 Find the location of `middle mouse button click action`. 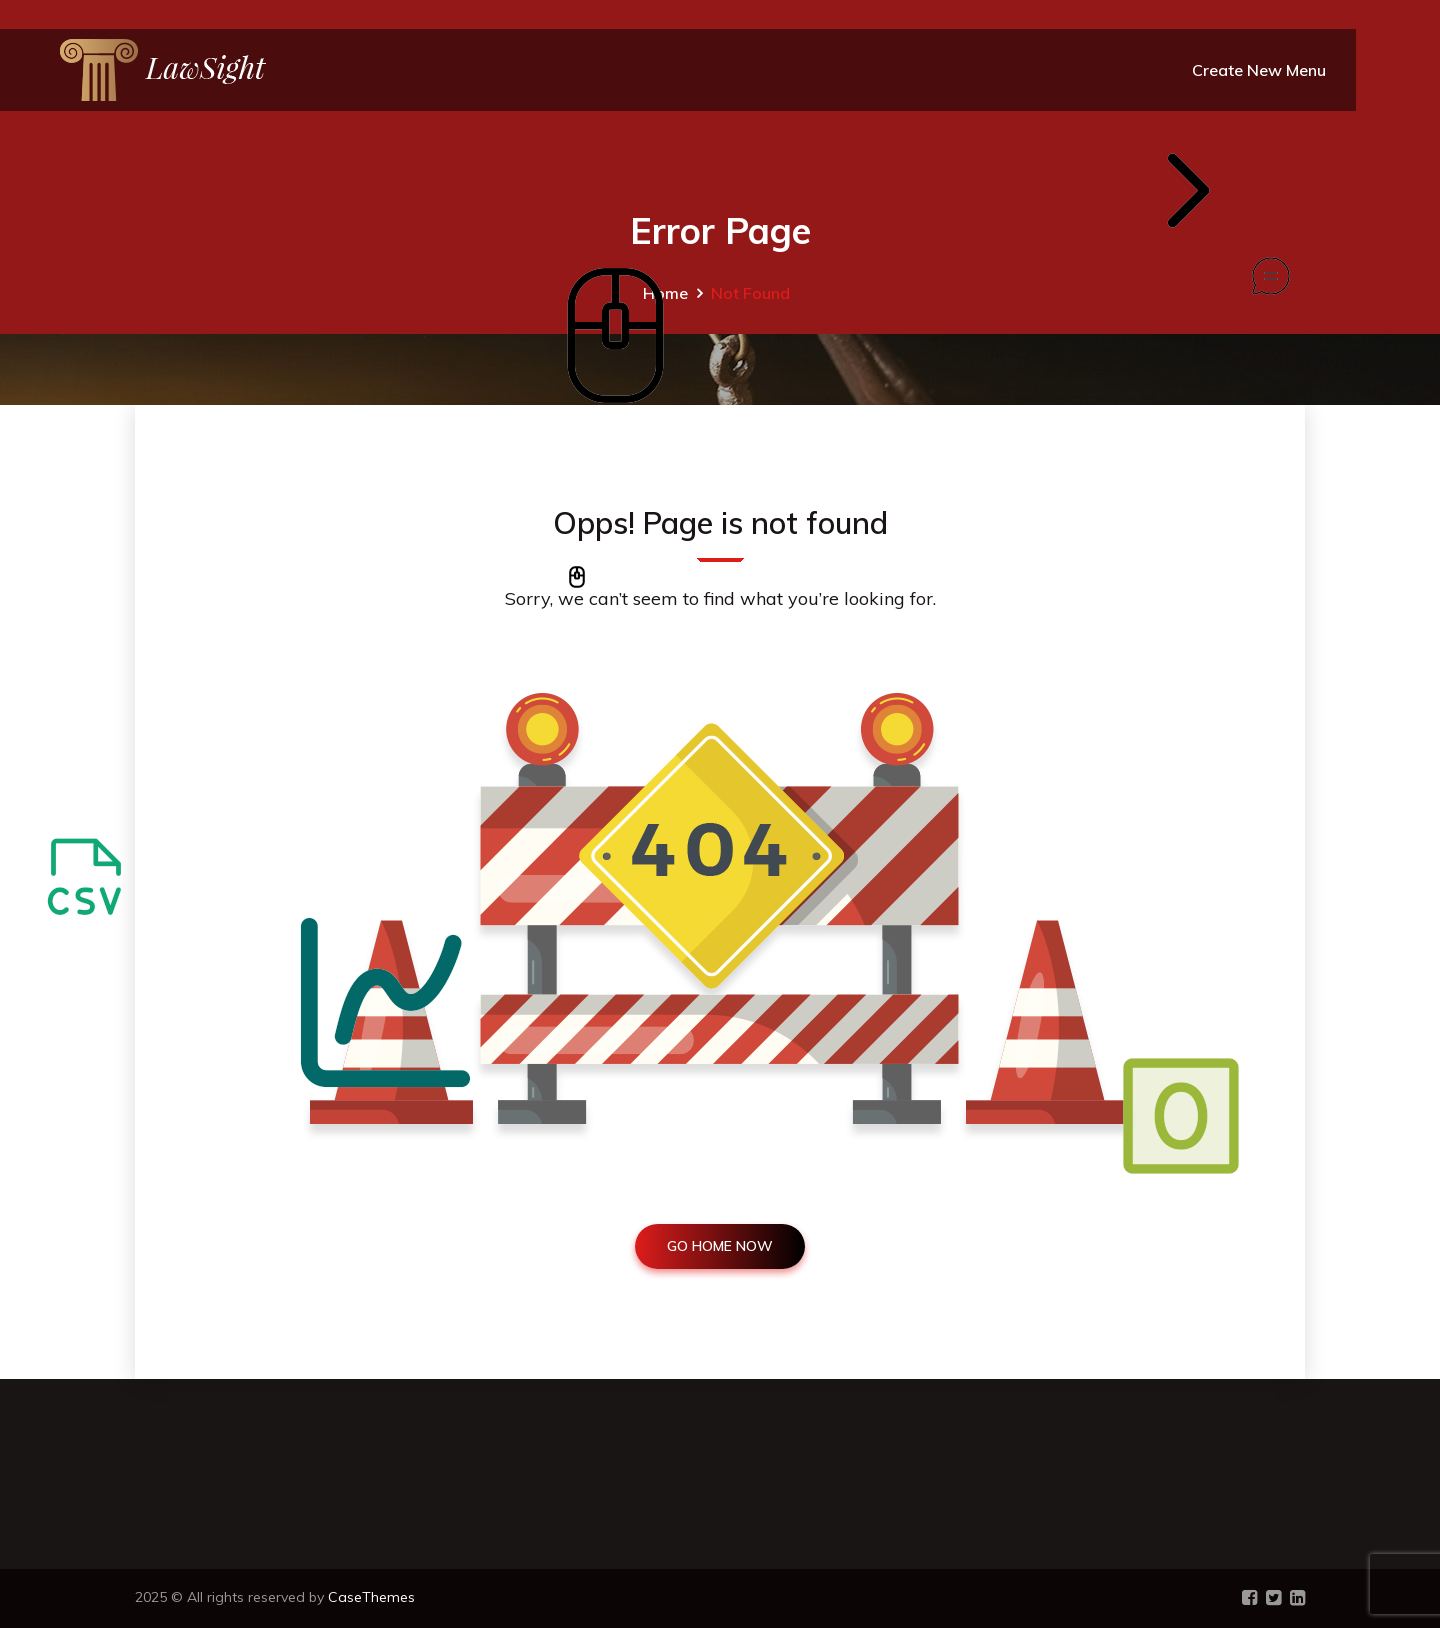

middle mouse button click action is located at coordinates (615, 335).